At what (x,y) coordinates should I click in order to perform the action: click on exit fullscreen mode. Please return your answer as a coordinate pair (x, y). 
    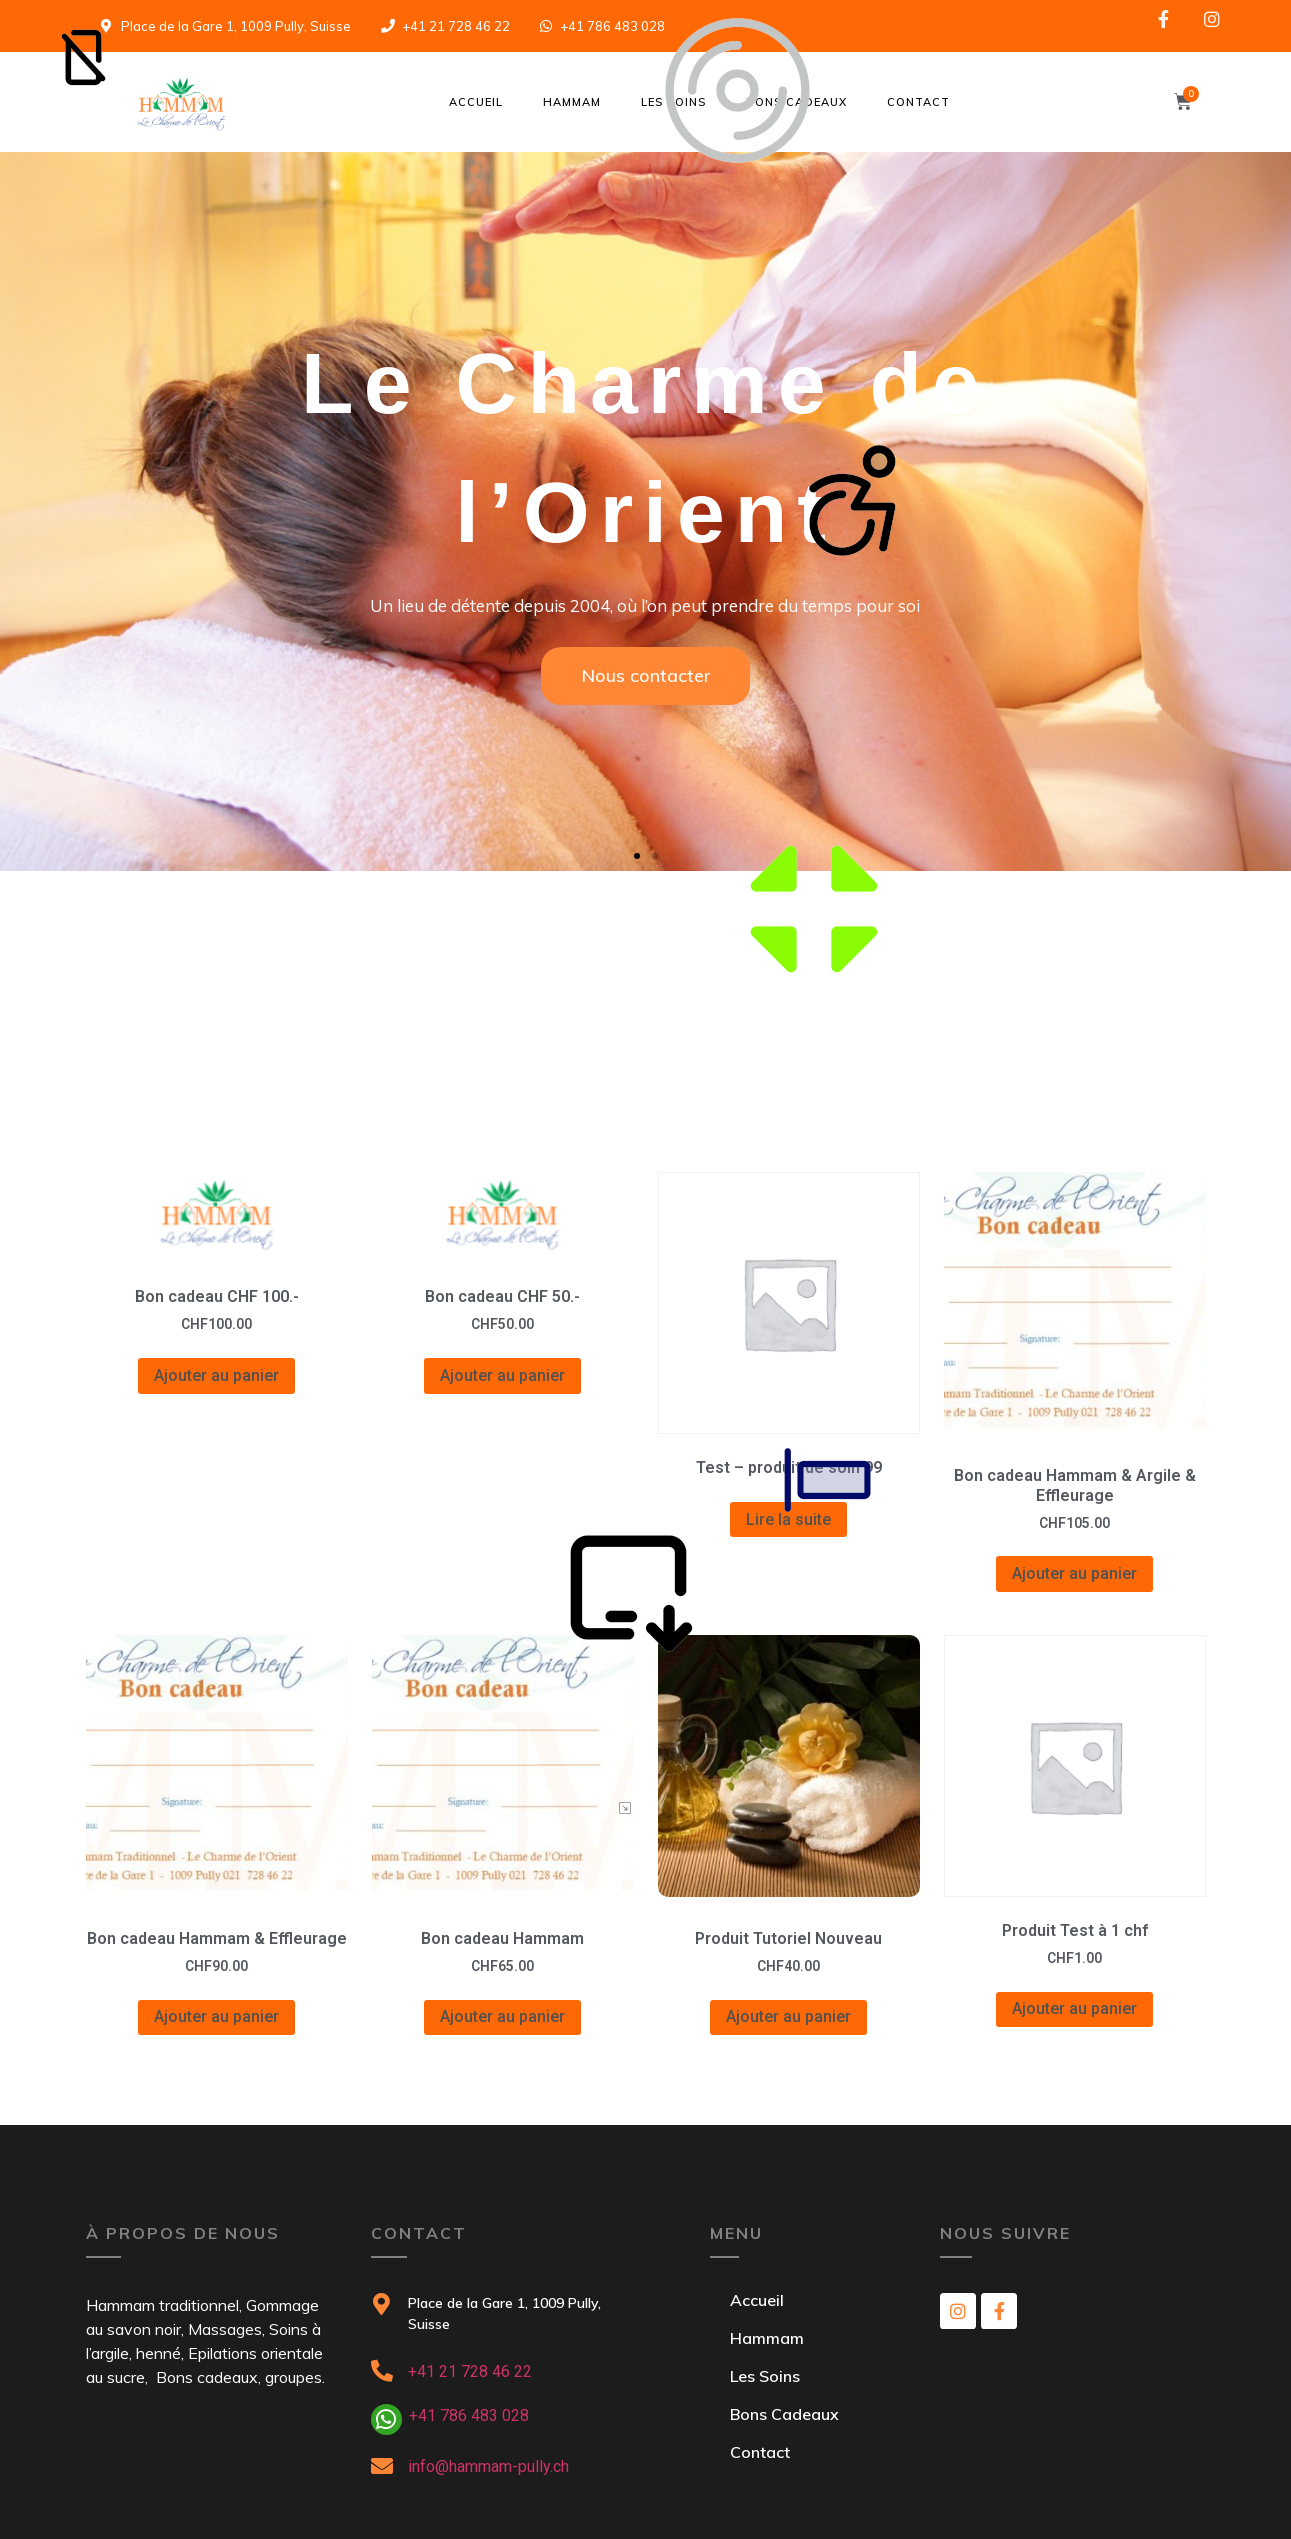
    Looking at the image, I should click on (814, 909).